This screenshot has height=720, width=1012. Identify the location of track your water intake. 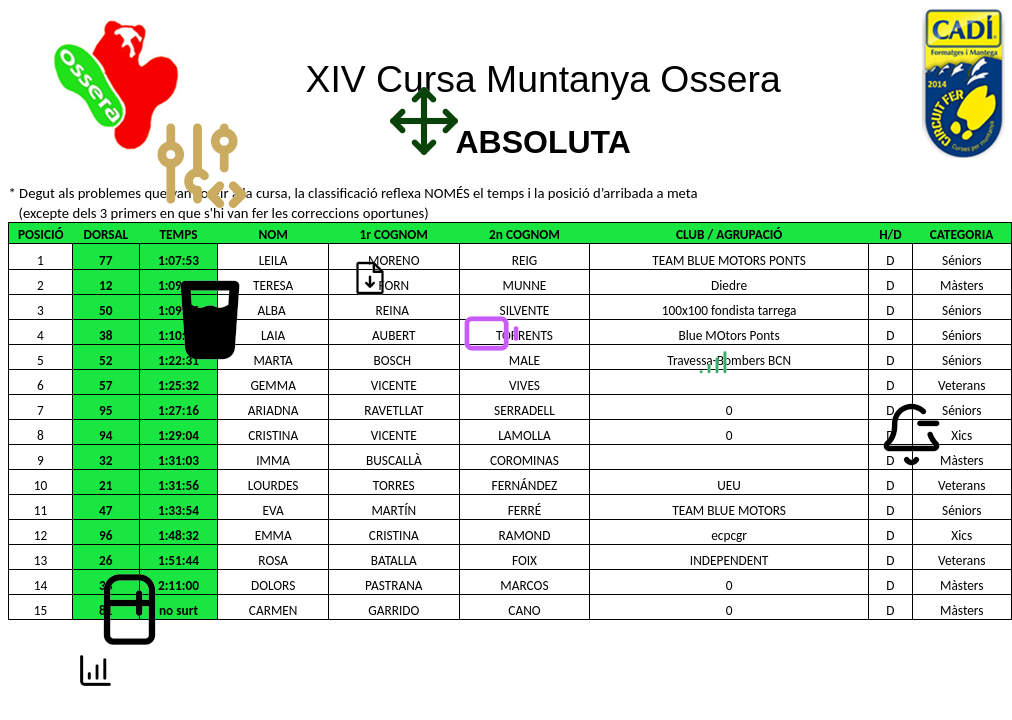
(210, 320).